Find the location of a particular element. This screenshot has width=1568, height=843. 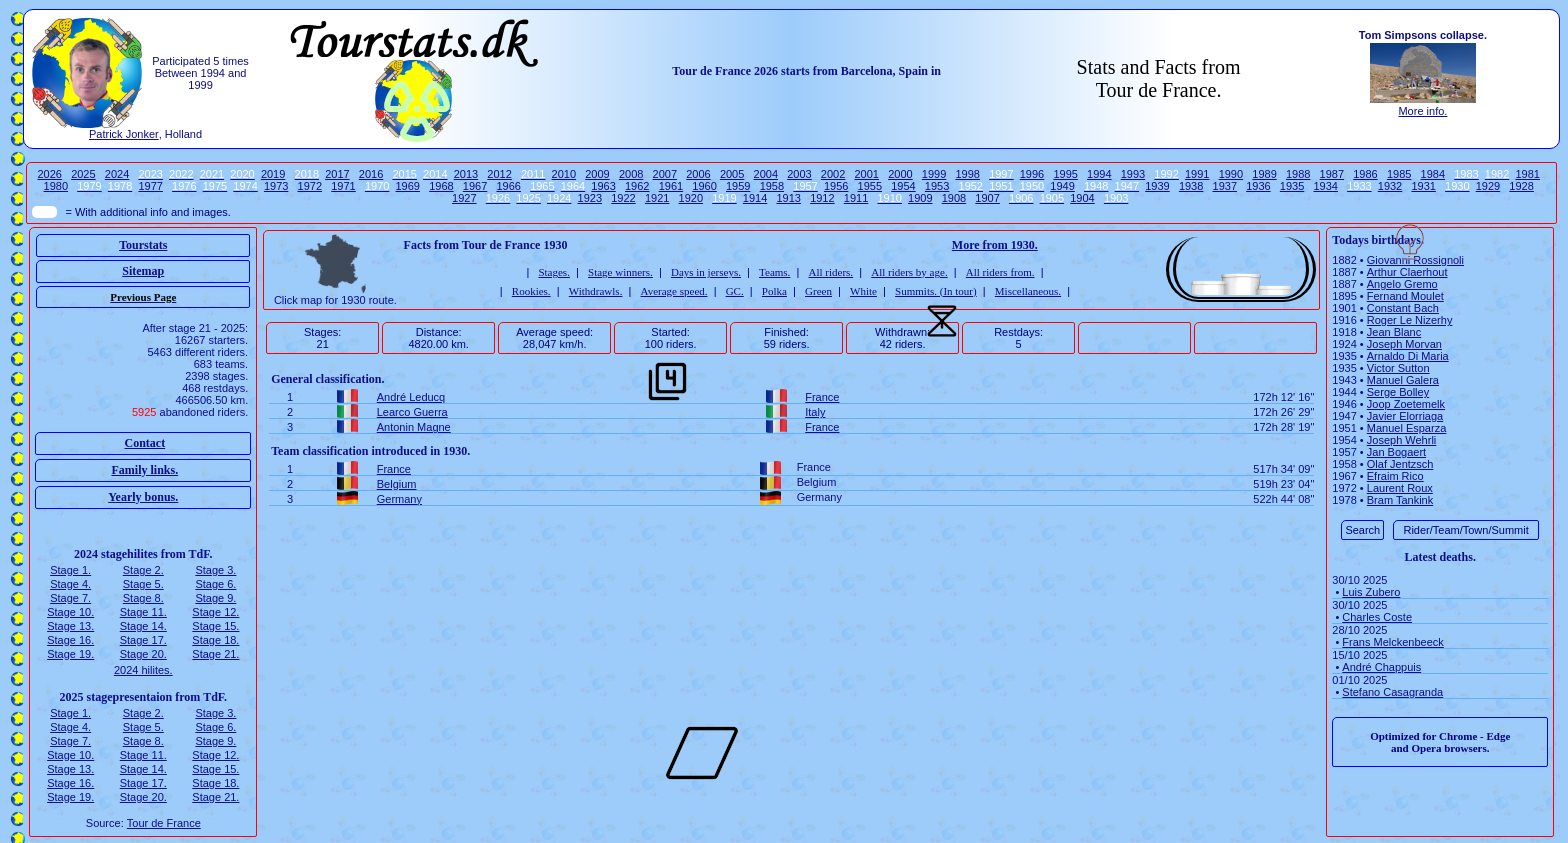

indicates 4 stacked layers or images is located at coordinates (667, 381).